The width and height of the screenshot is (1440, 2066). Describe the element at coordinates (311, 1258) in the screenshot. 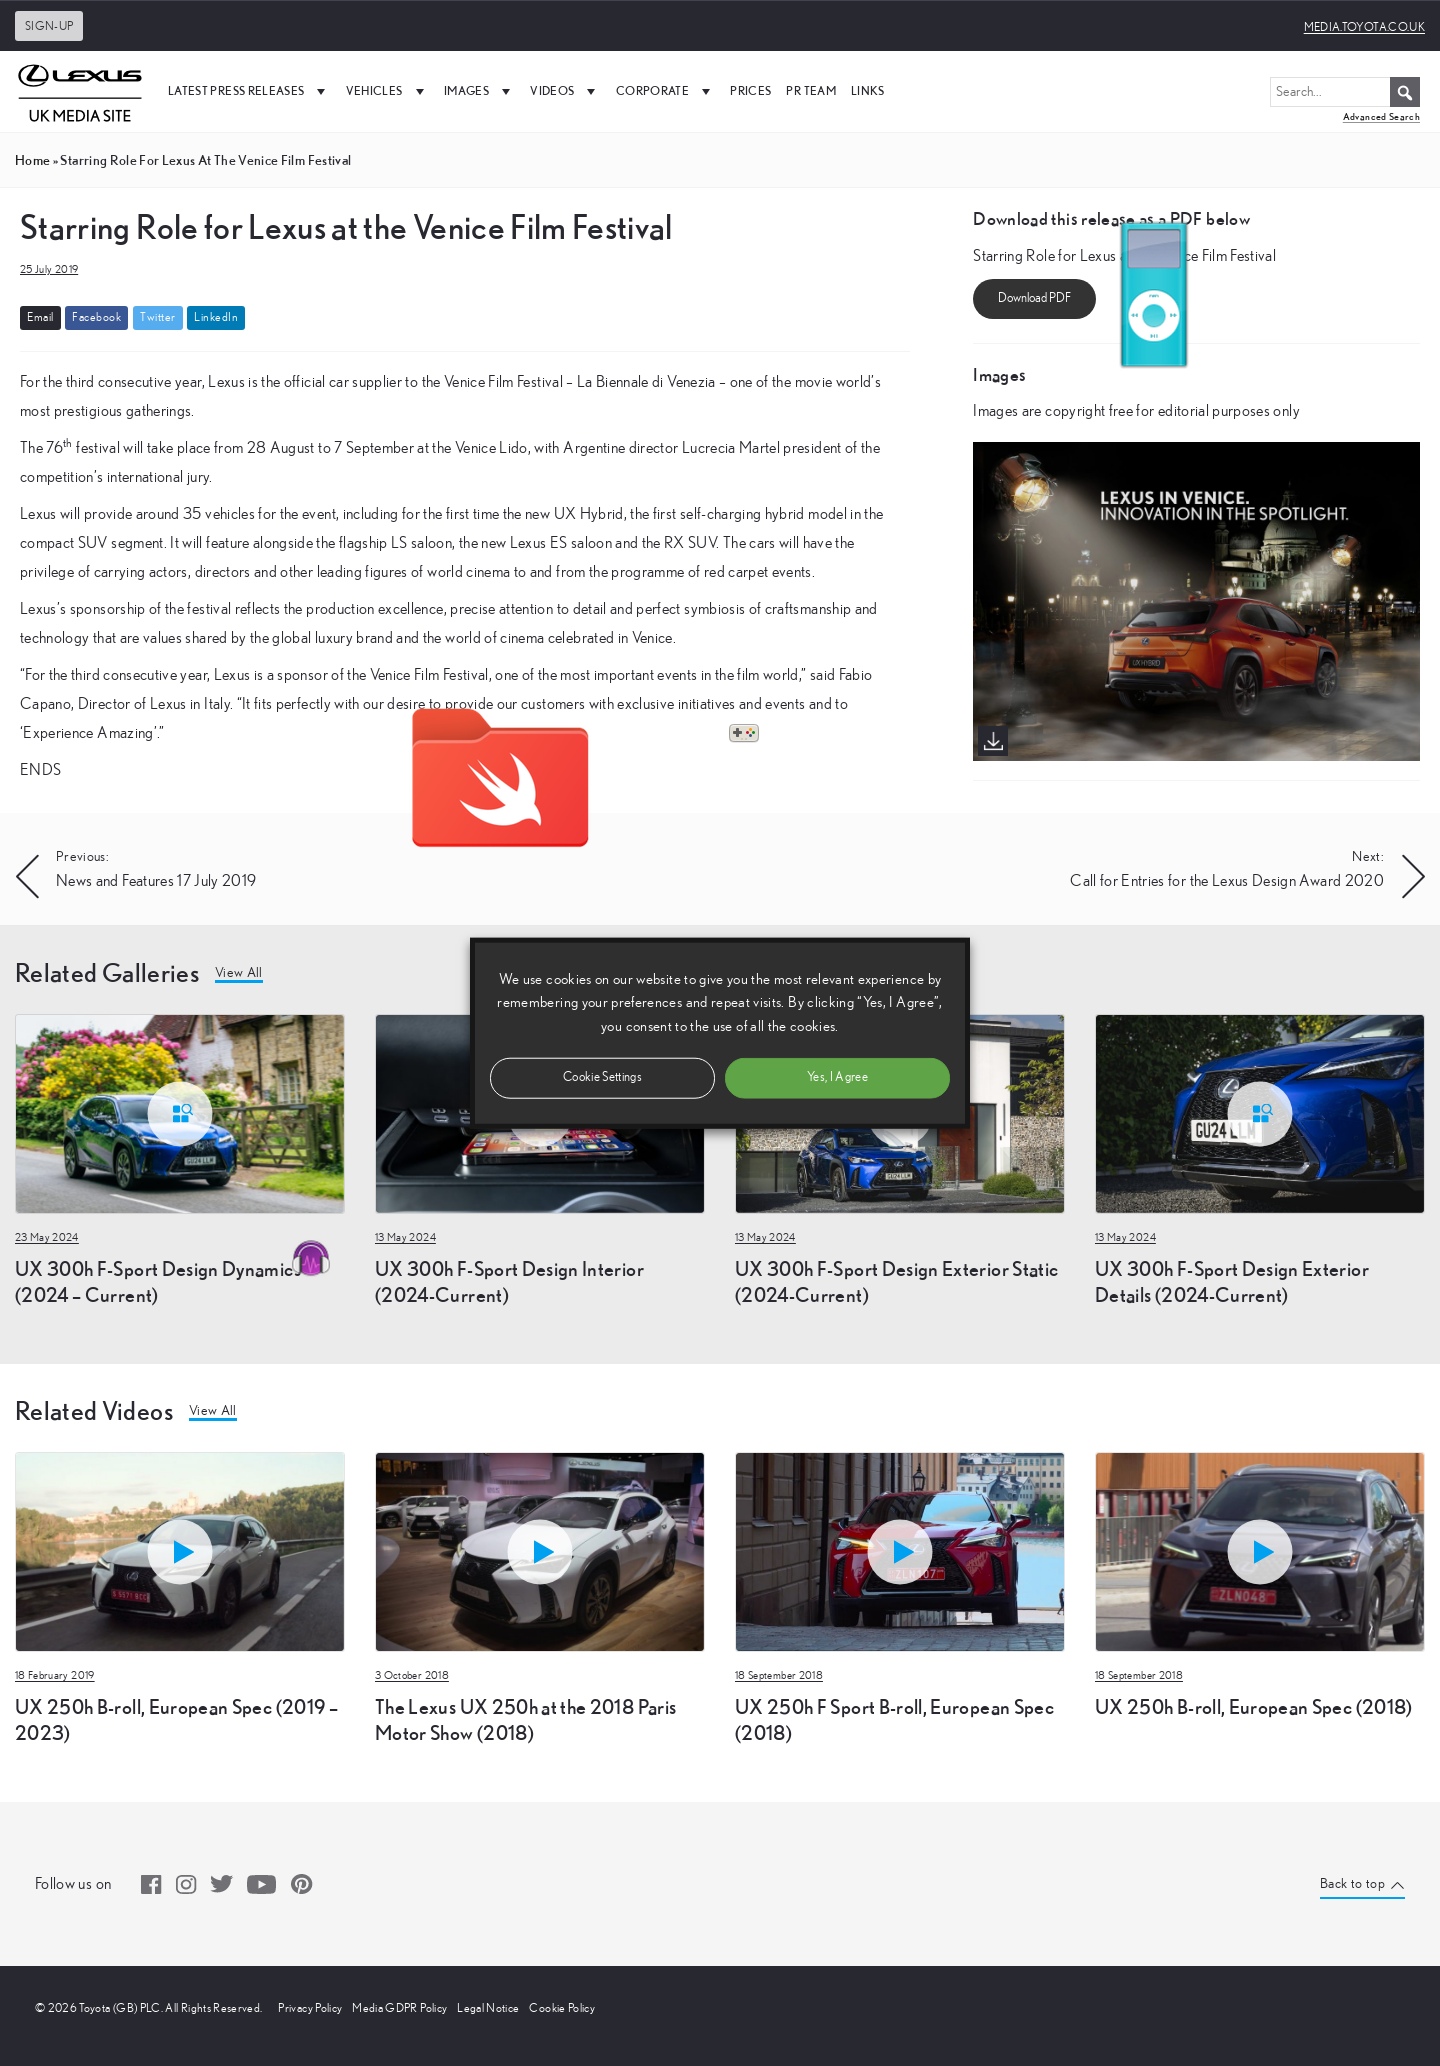

I see `audio output device connected` at that location.